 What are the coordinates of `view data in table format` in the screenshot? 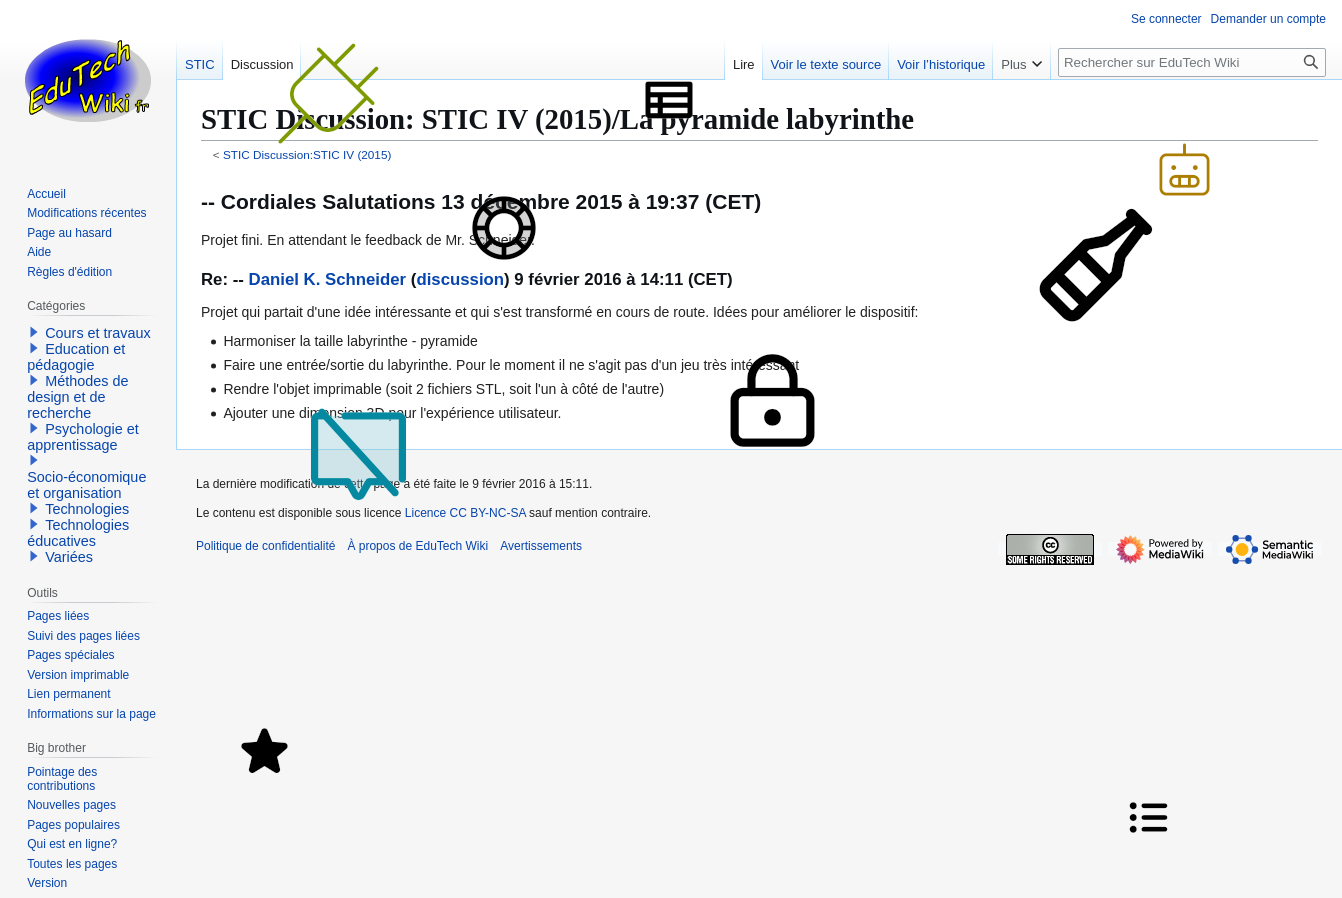 It's located at (669, 100).